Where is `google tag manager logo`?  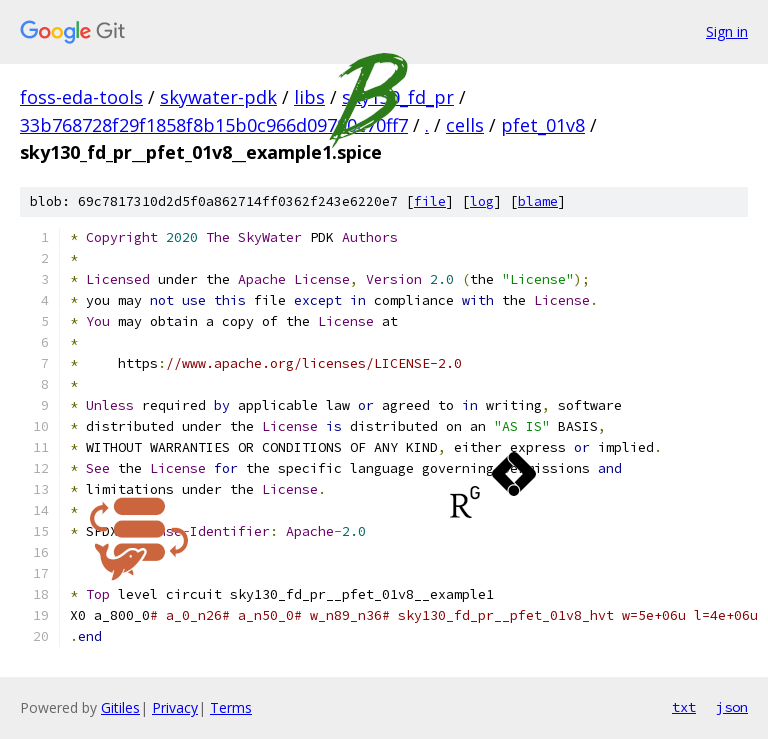 google tag manager logo is located at coordinates (514, 474).